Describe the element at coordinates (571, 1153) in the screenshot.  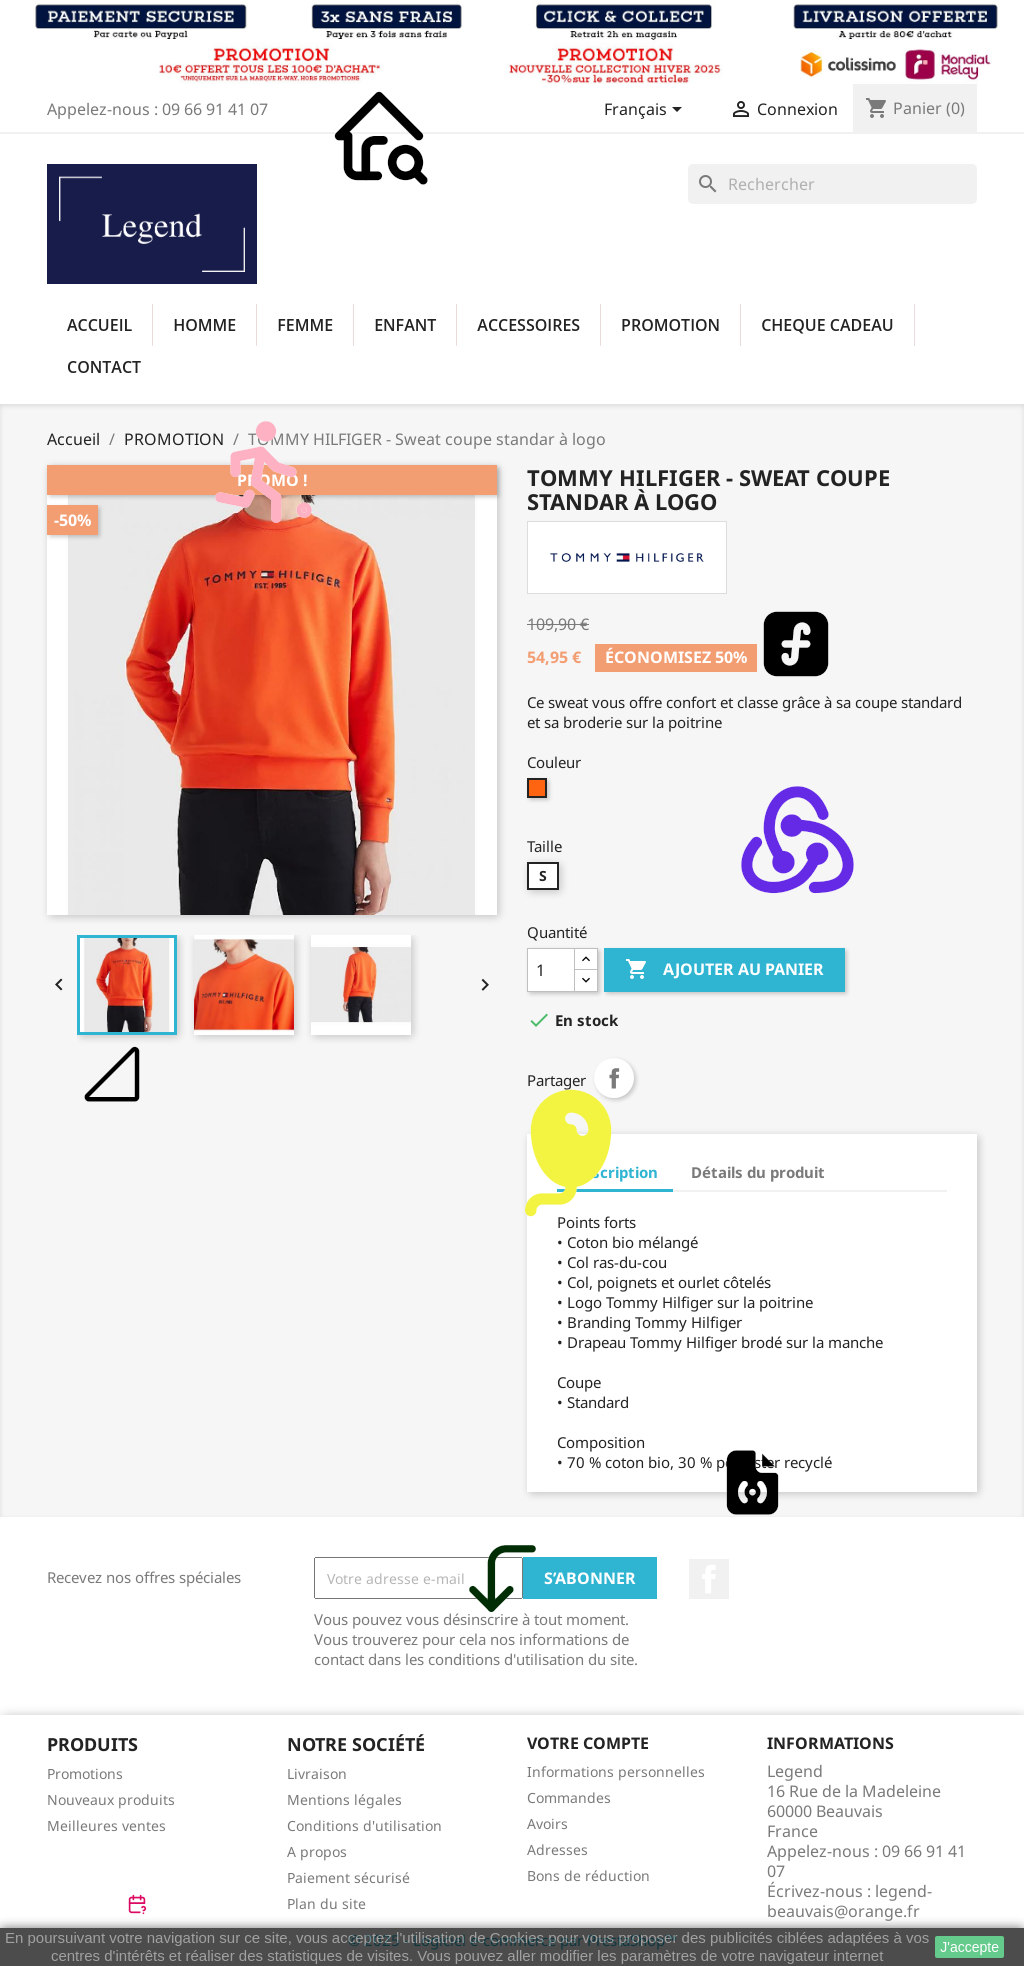
I see `celebrate a milestone or achievement` at that location.